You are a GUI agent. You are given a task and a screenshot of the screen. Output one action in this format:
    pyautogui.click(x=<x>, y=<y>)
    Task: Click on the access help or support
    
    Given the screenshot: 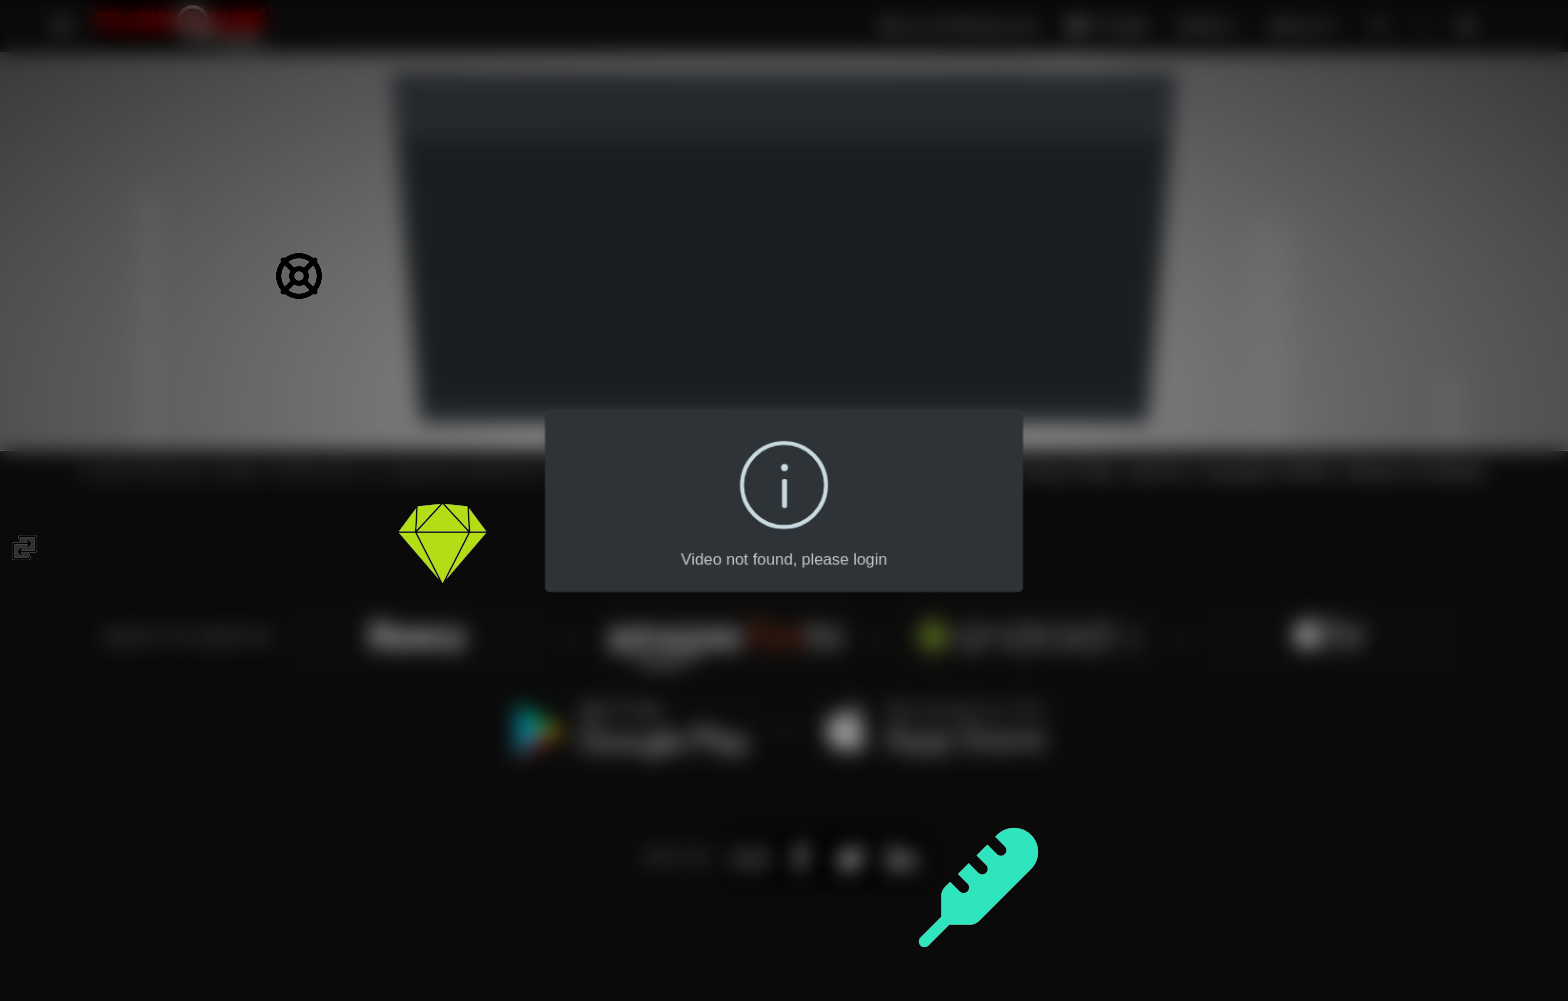 What is the action you would take?
    pyautogui.click(x=299, y=276)
    